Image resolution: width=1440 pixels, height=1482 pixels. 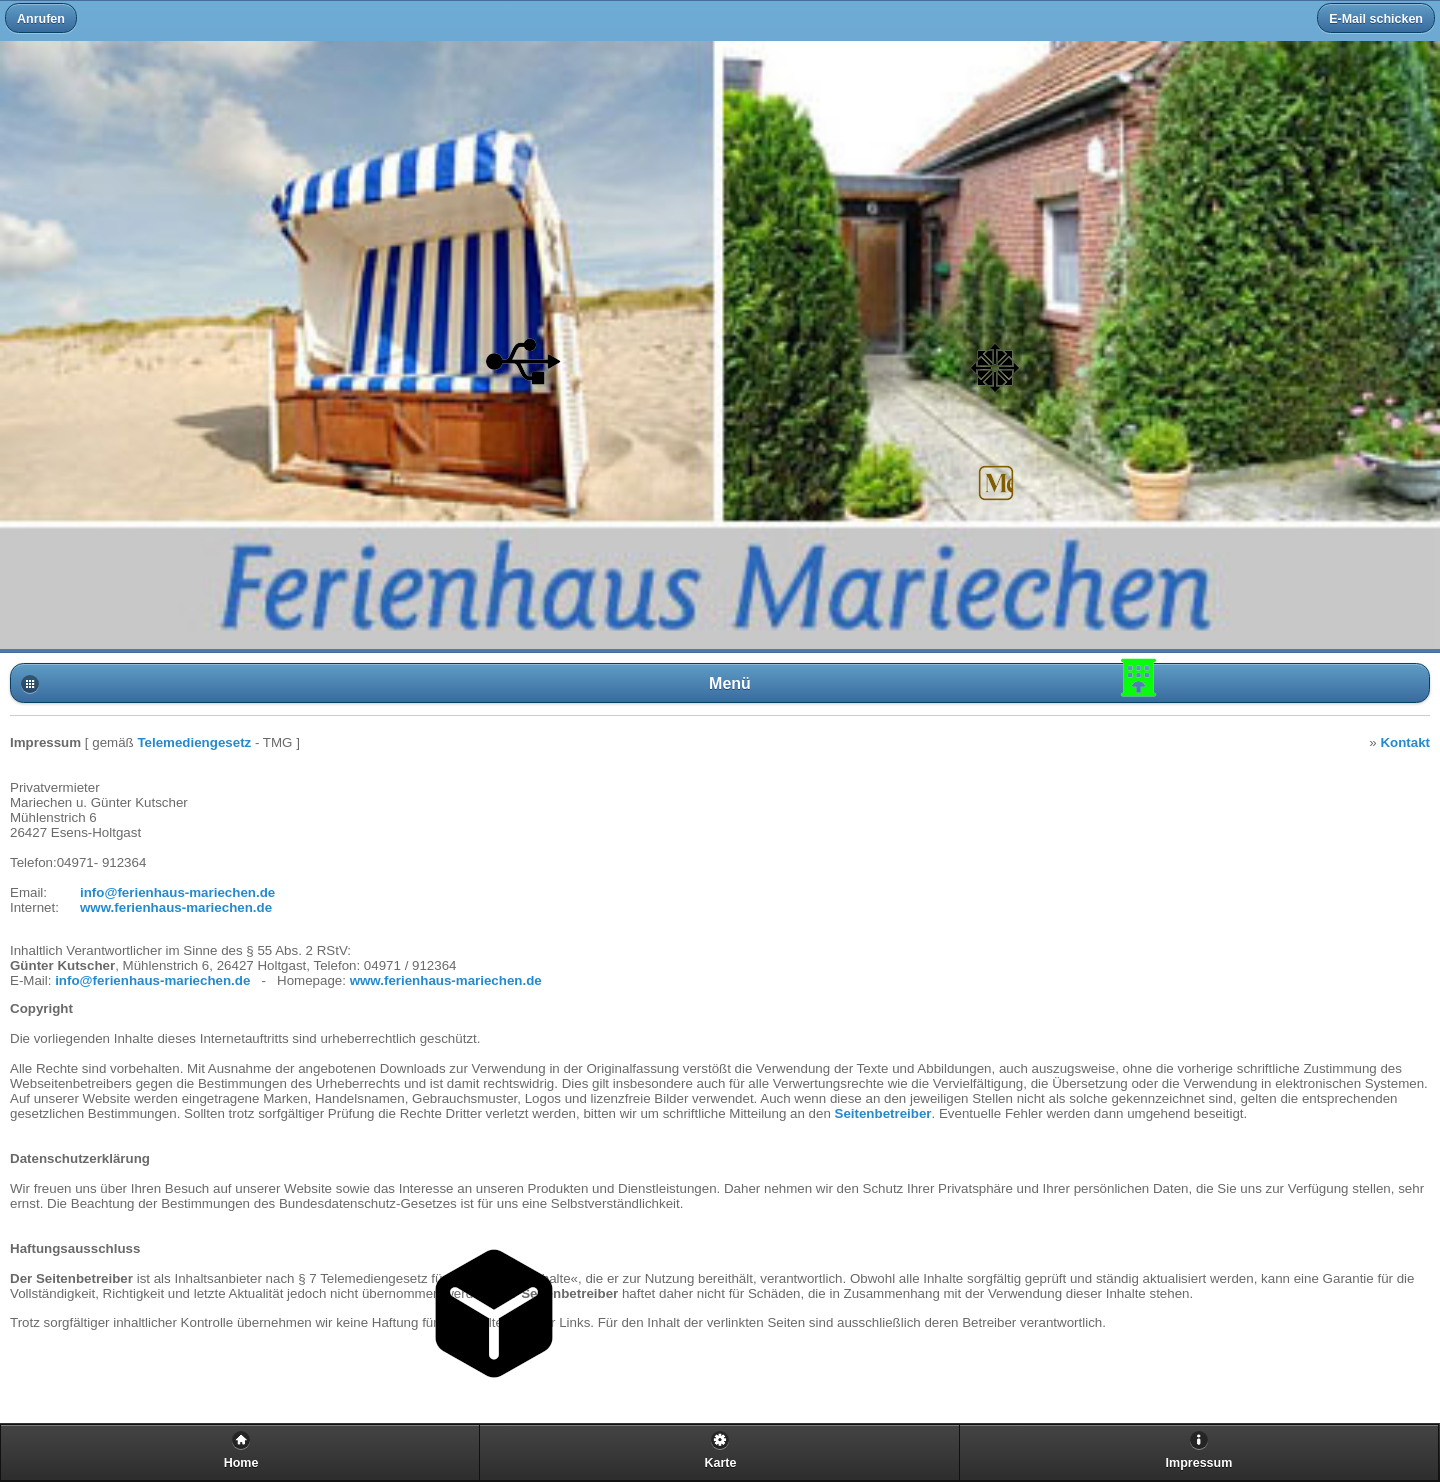 I want to click on indicates USB connection available, so click(x=523, y=361).